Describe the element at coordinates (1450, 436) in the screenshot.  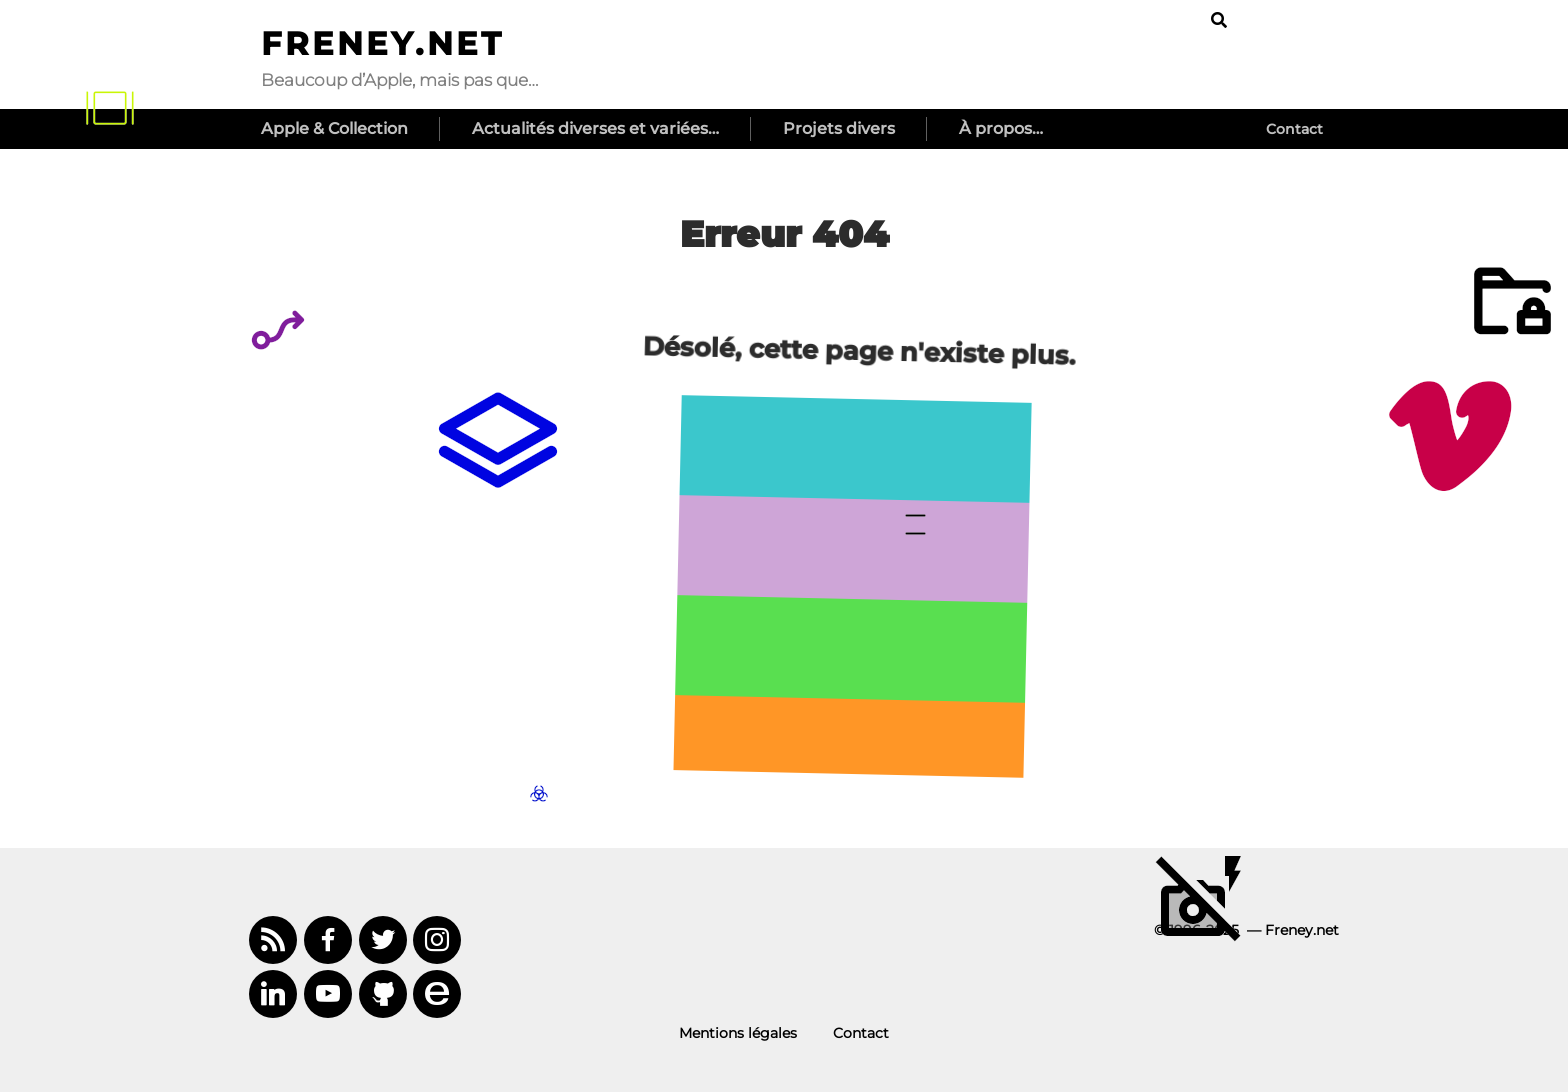
I see `open vimeo app` at that location.